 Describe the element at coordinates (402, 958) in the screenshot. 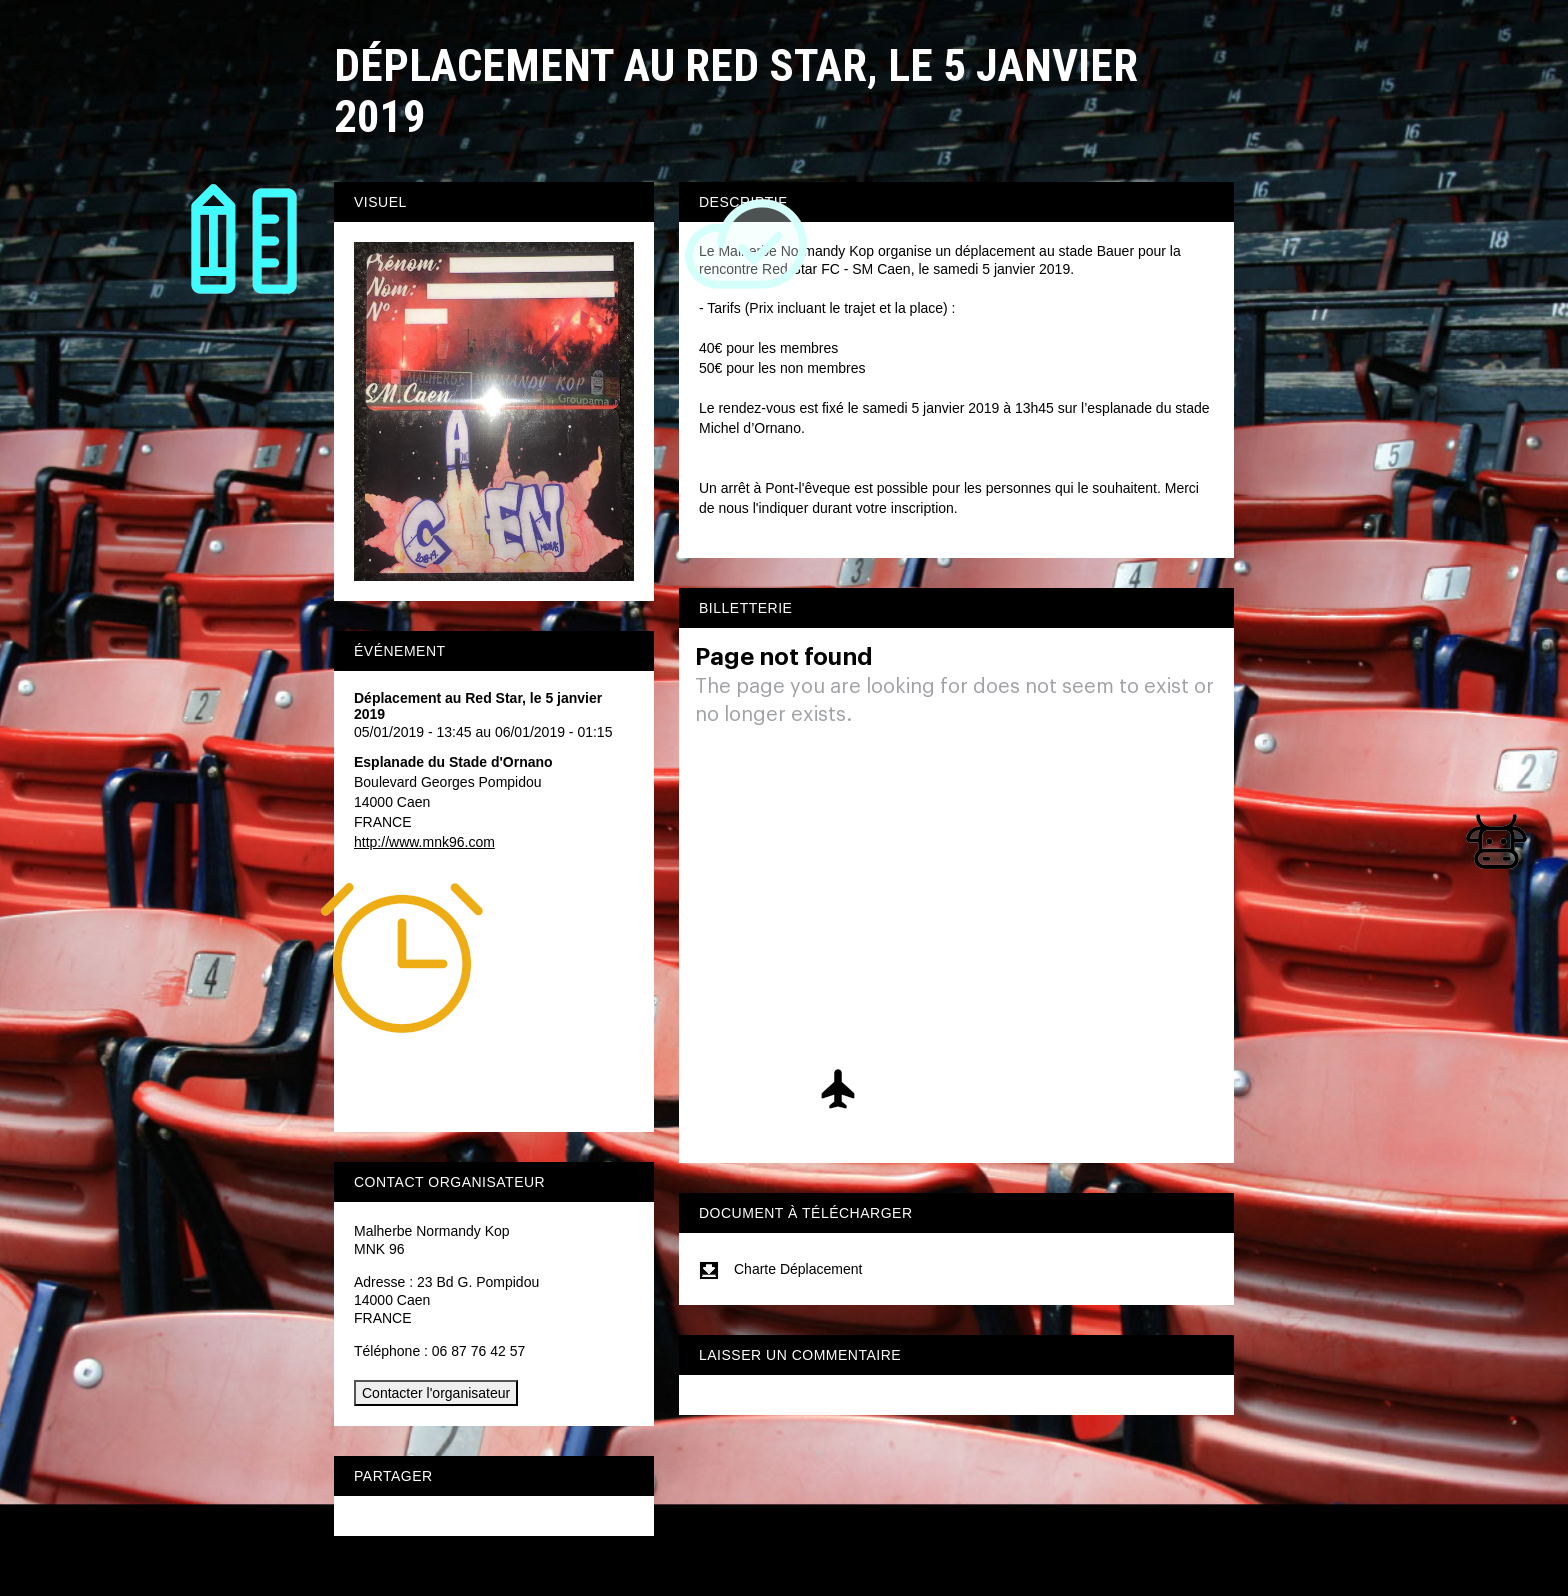

I see `set or manage alarms` at that location.